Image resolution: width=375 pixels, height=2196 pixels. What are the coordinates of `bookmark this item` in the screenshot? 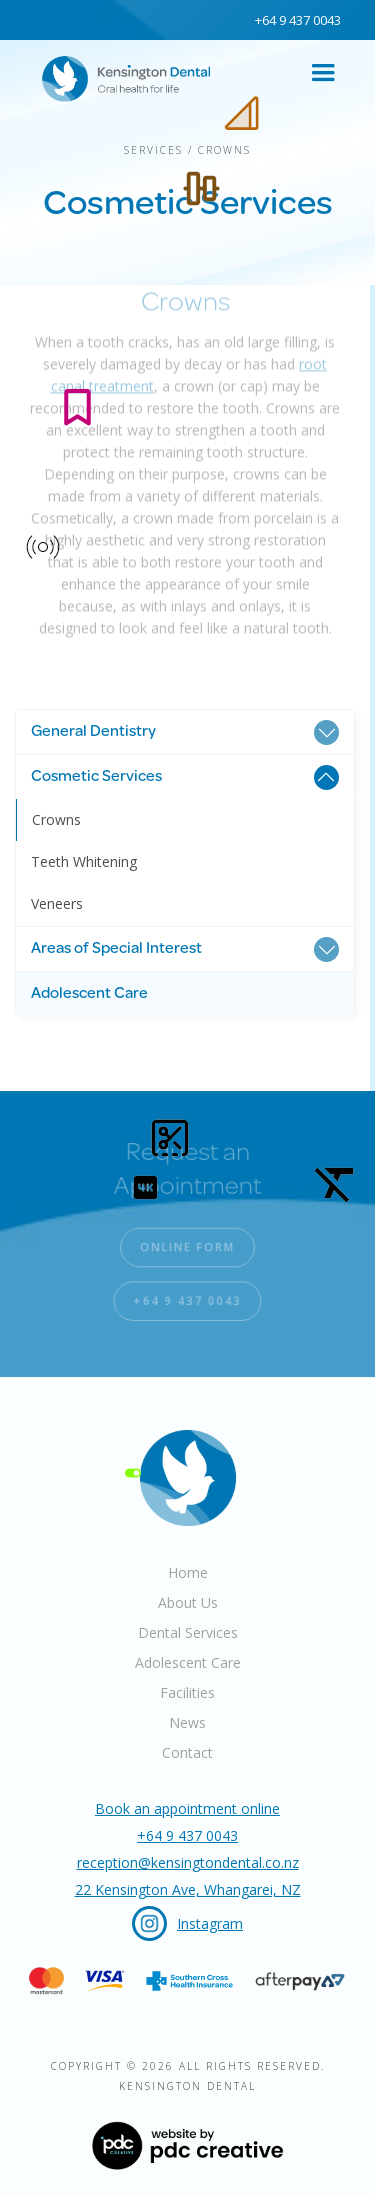 It's located at (77, 406).